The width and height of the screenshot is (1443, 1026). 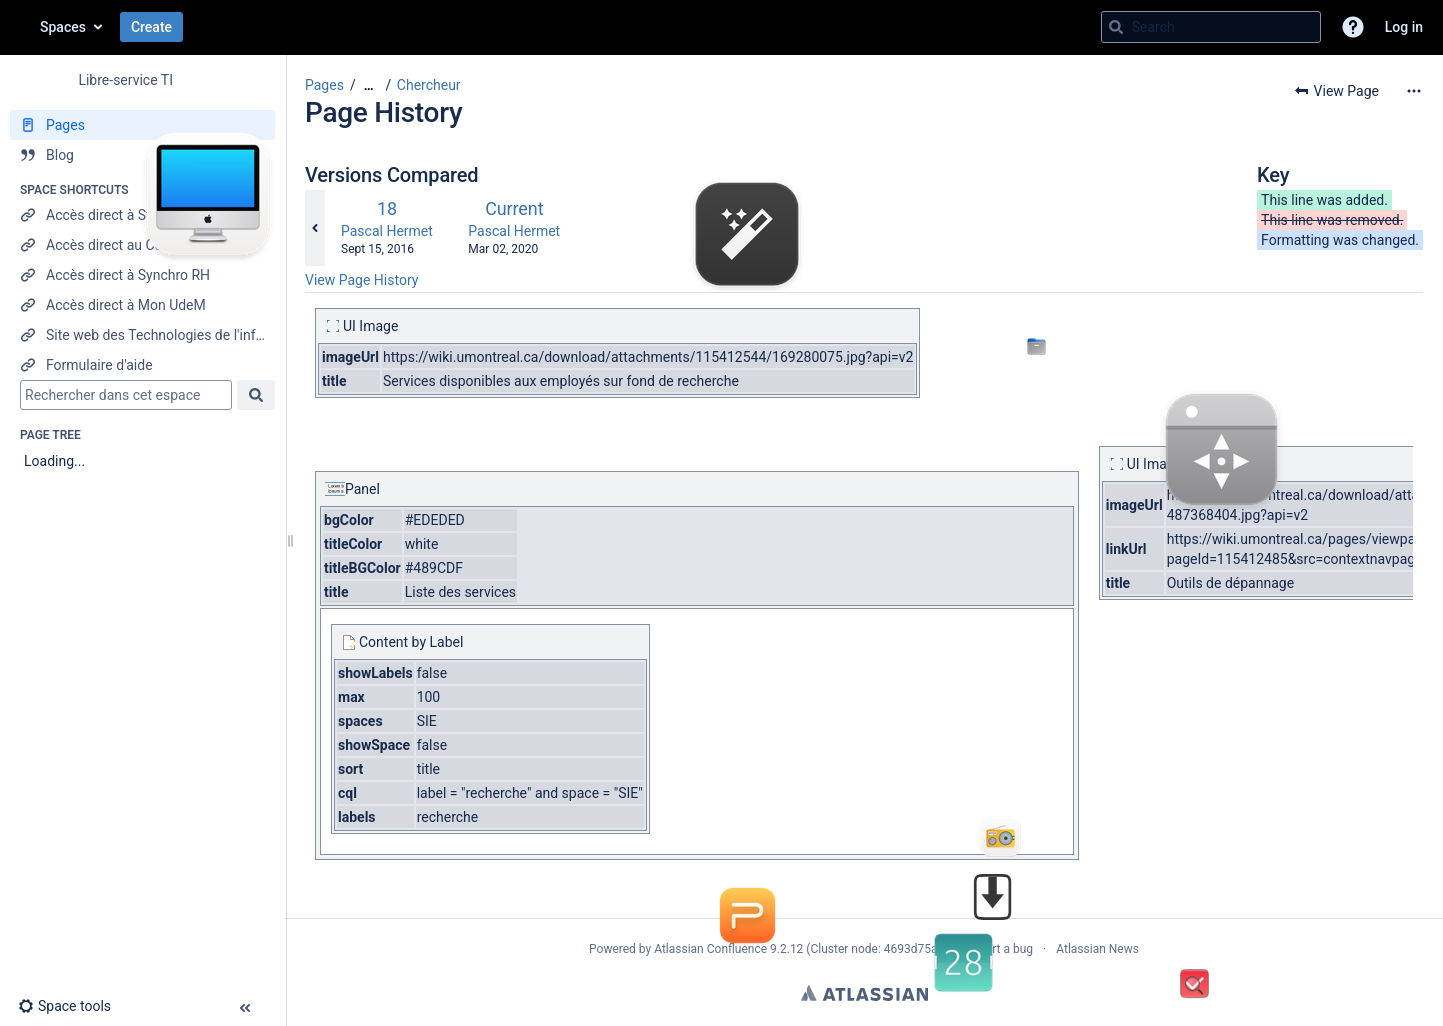 I want to click on open the calendar app, so click(x=963, y=962).